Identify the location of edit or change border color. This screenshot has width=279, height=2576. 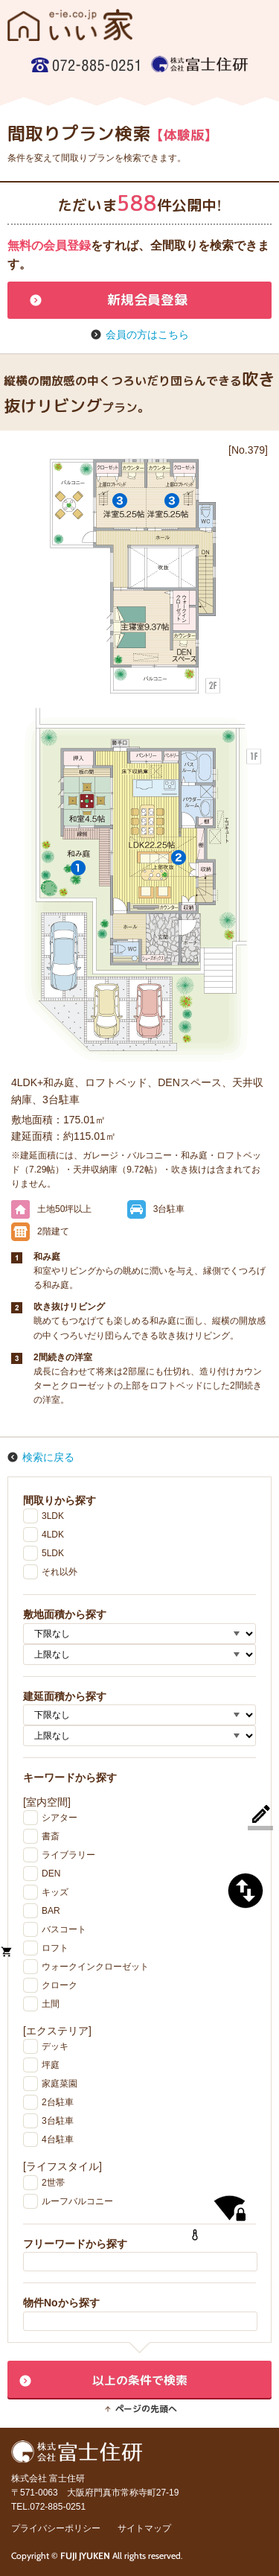
(260, 1818).